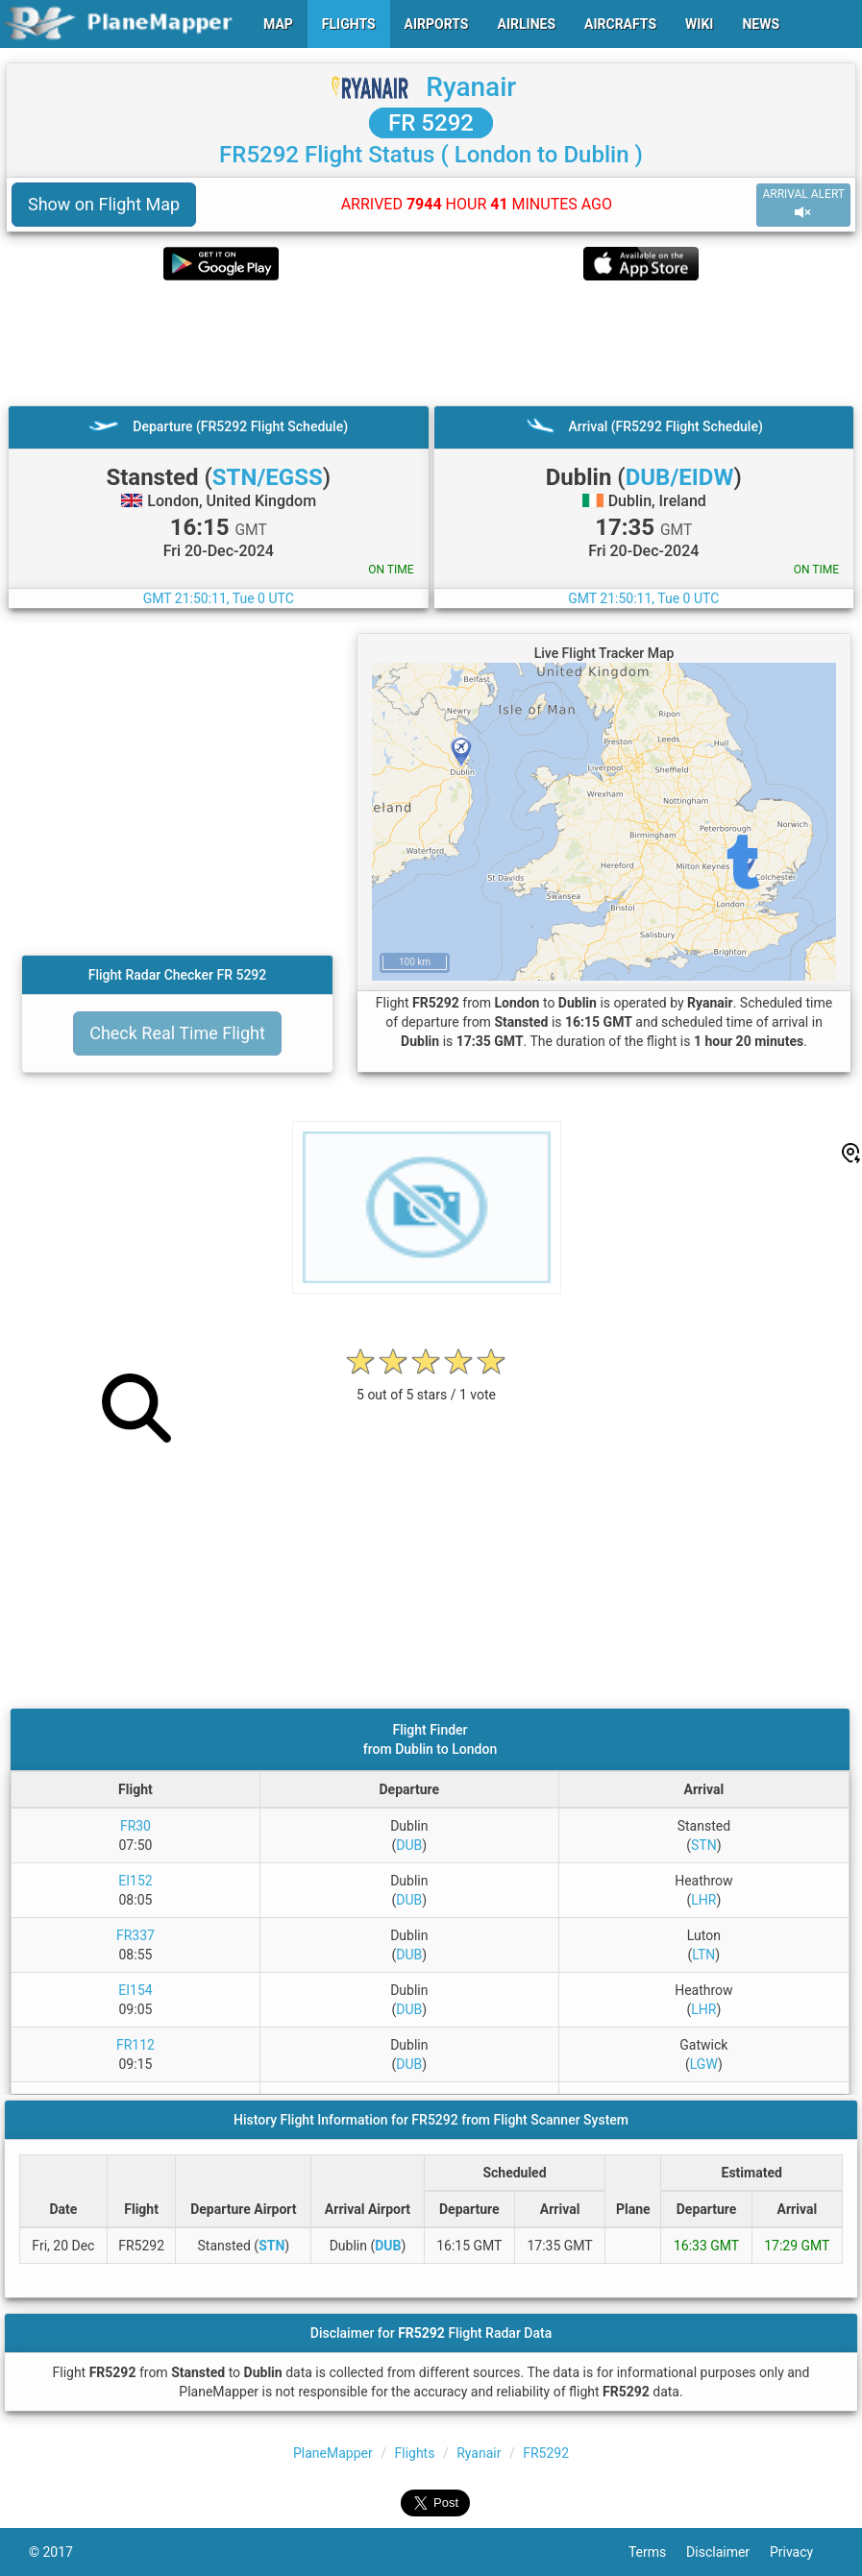 The image size is (862, 2576). Describe the element at coordinates (850, 1153) in the screenshot. I see `enable fast or instant location tracking` at that location.